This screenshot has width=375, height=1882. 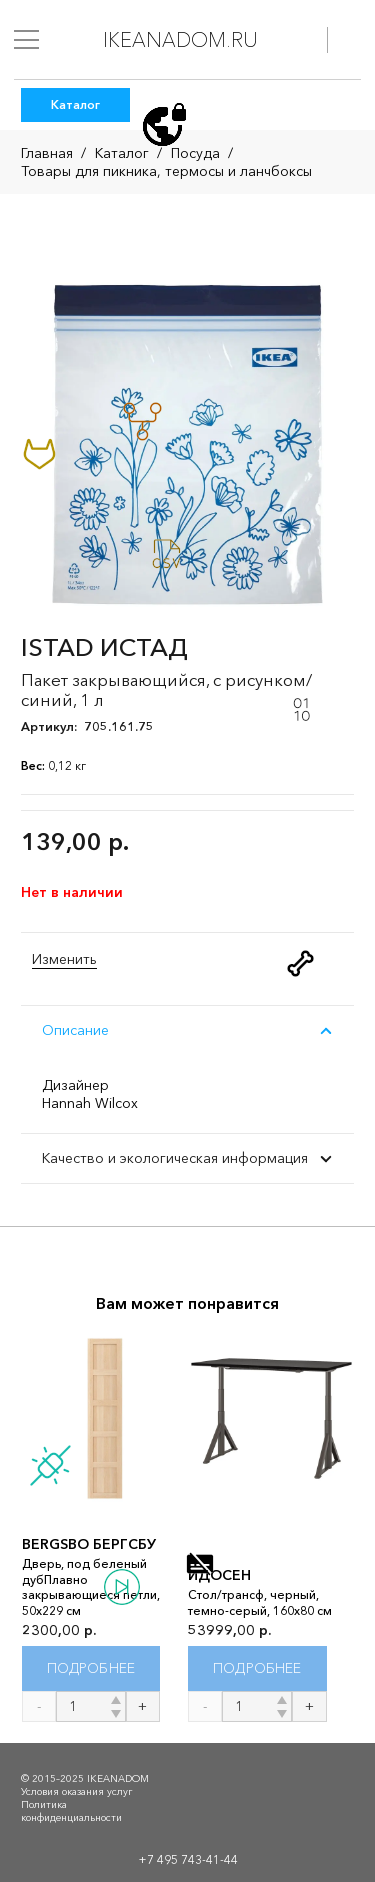 What do you see at coordinates (164, 124) in the screenshot?
I see `connect to a secure VPN network` at bounding box center [164, 124].